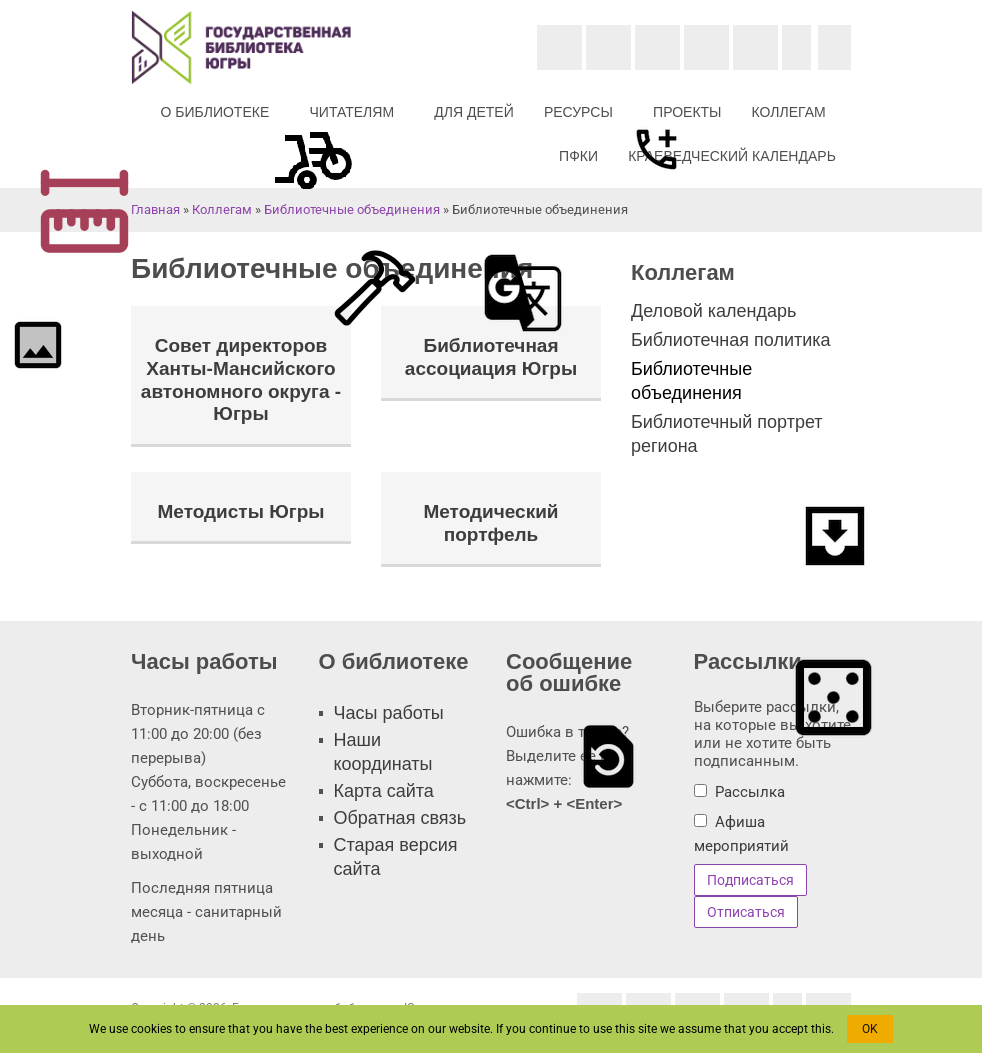  I want to click on restore a previous version of a document, so click(608, 756).